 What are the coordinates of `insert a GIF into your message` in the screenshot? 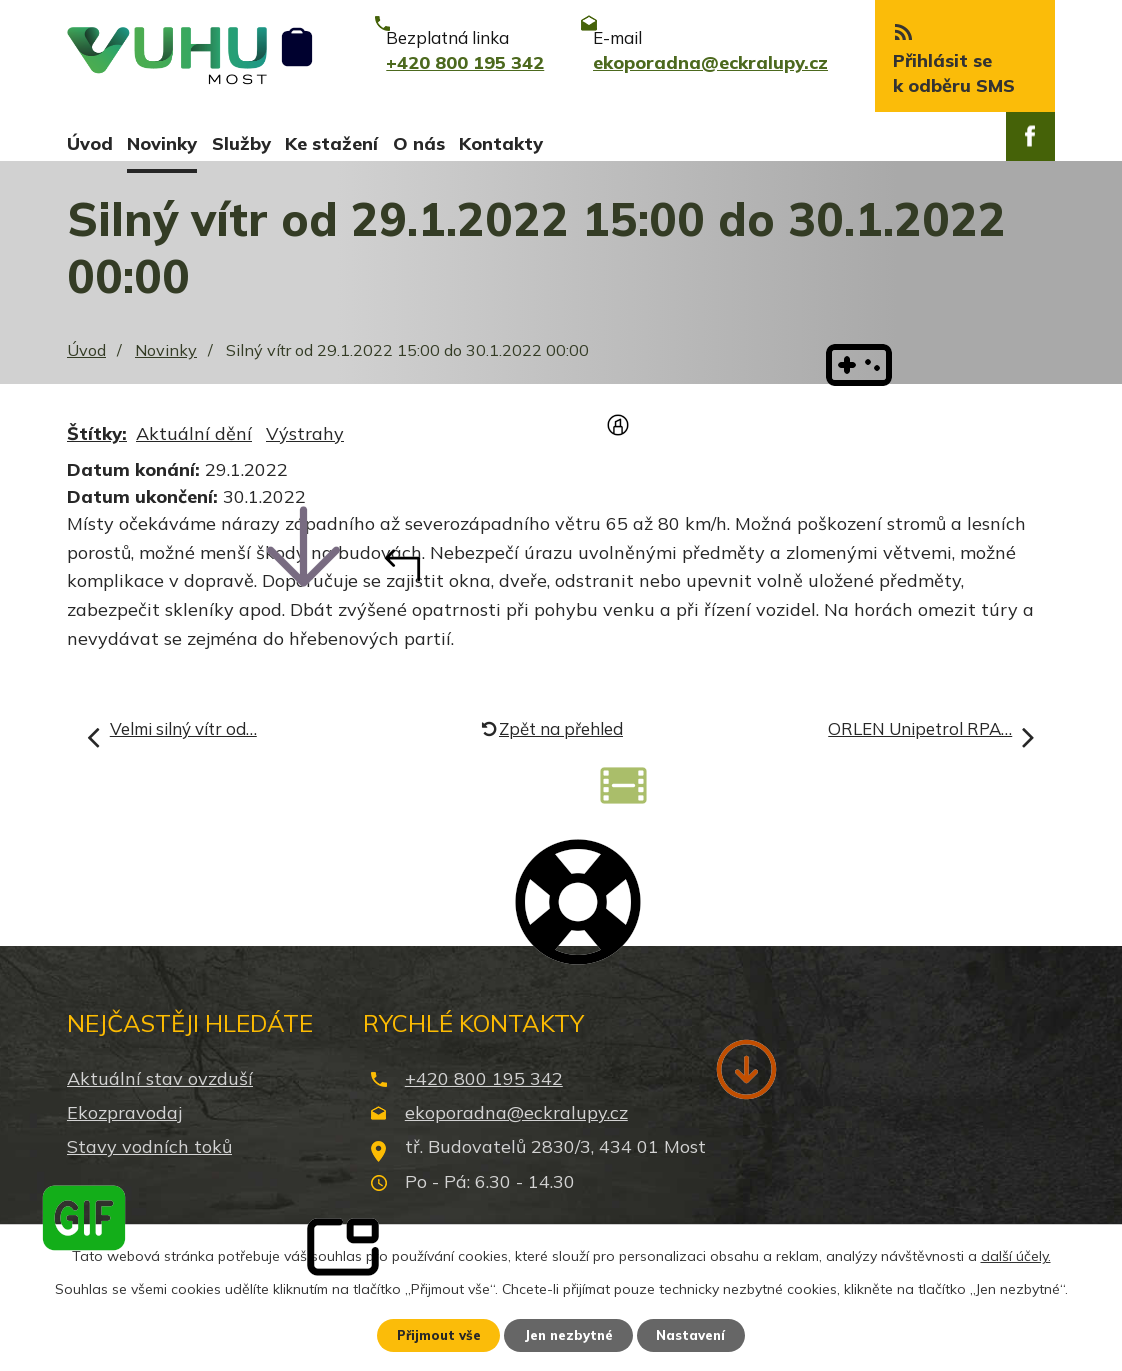 It's located at (84, 1218).